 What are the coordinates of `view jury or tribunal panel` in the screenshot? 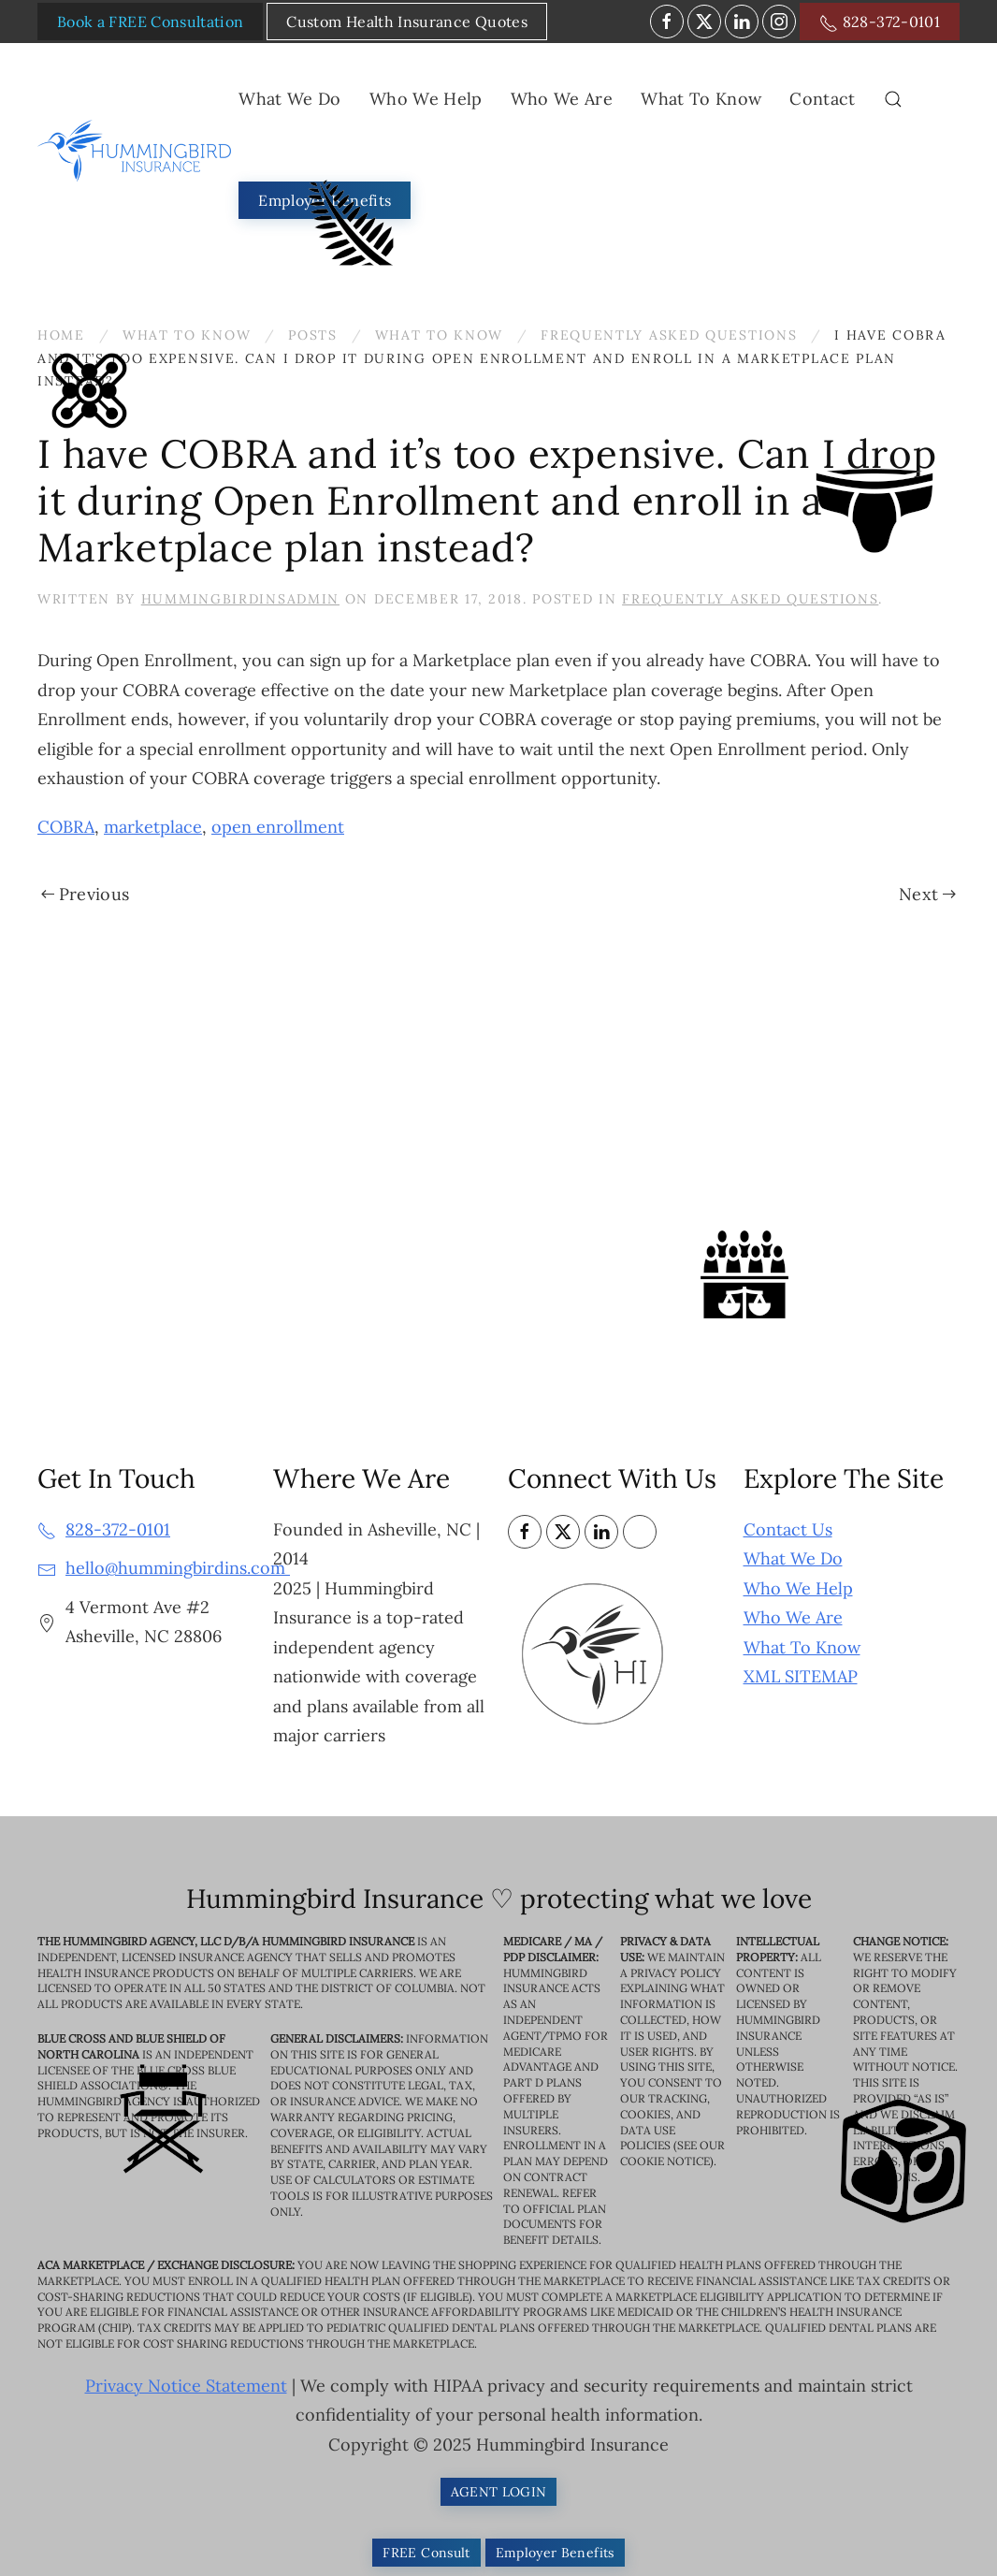 It's located at (744, 1274).